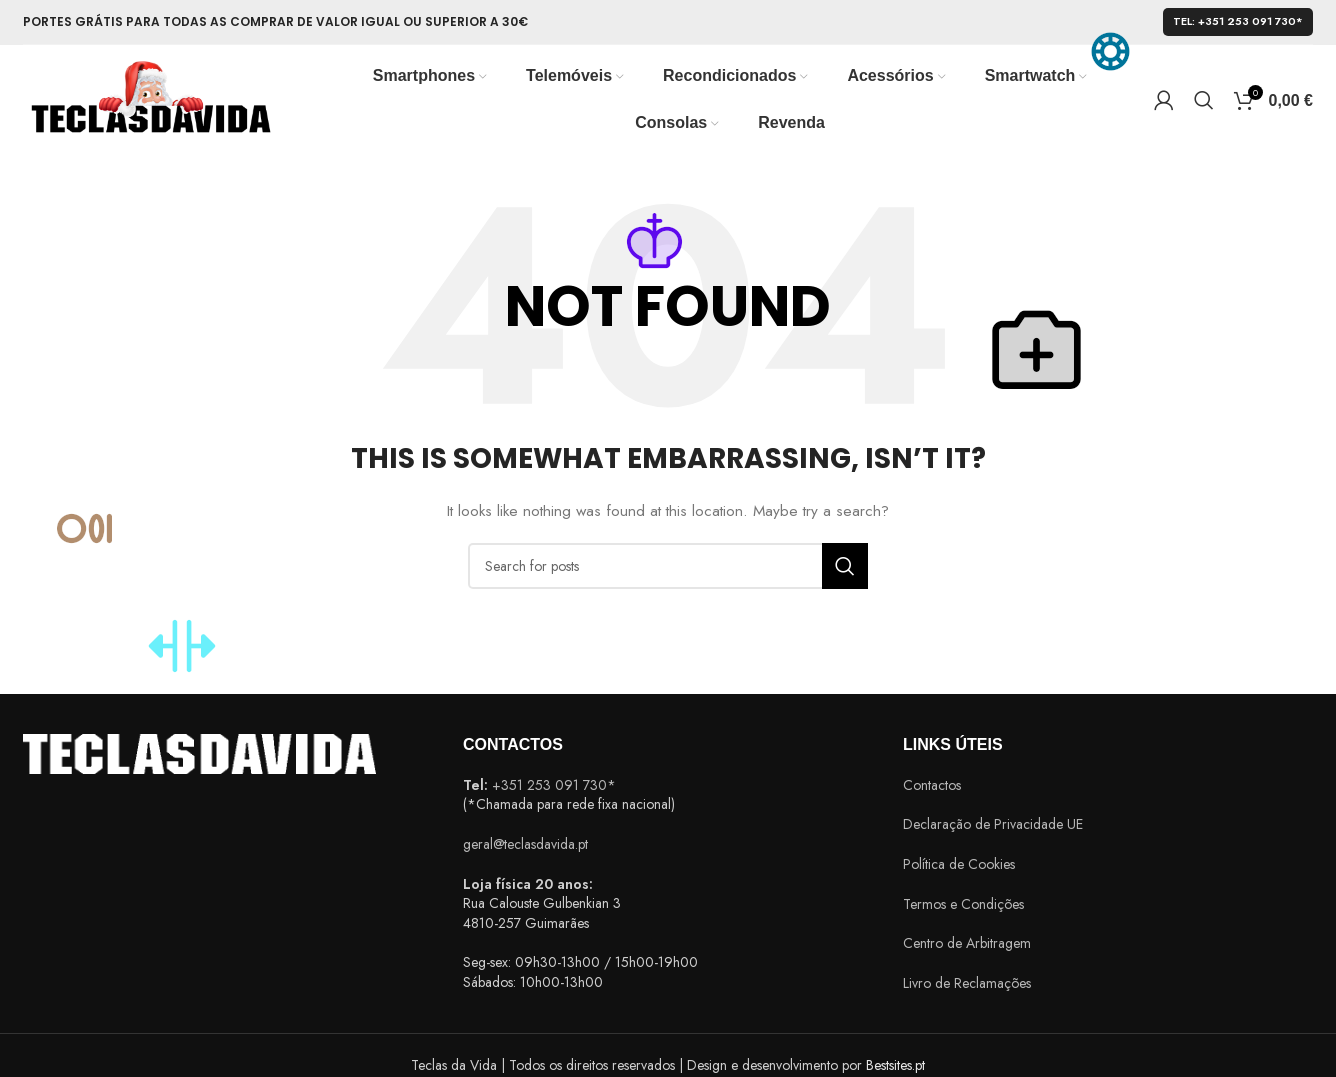 The image size is (1336, 1077). What do you see at coordinates (182, 646) in the screenshot?
I see `split view horizontally` at bounding box center [182, 646].